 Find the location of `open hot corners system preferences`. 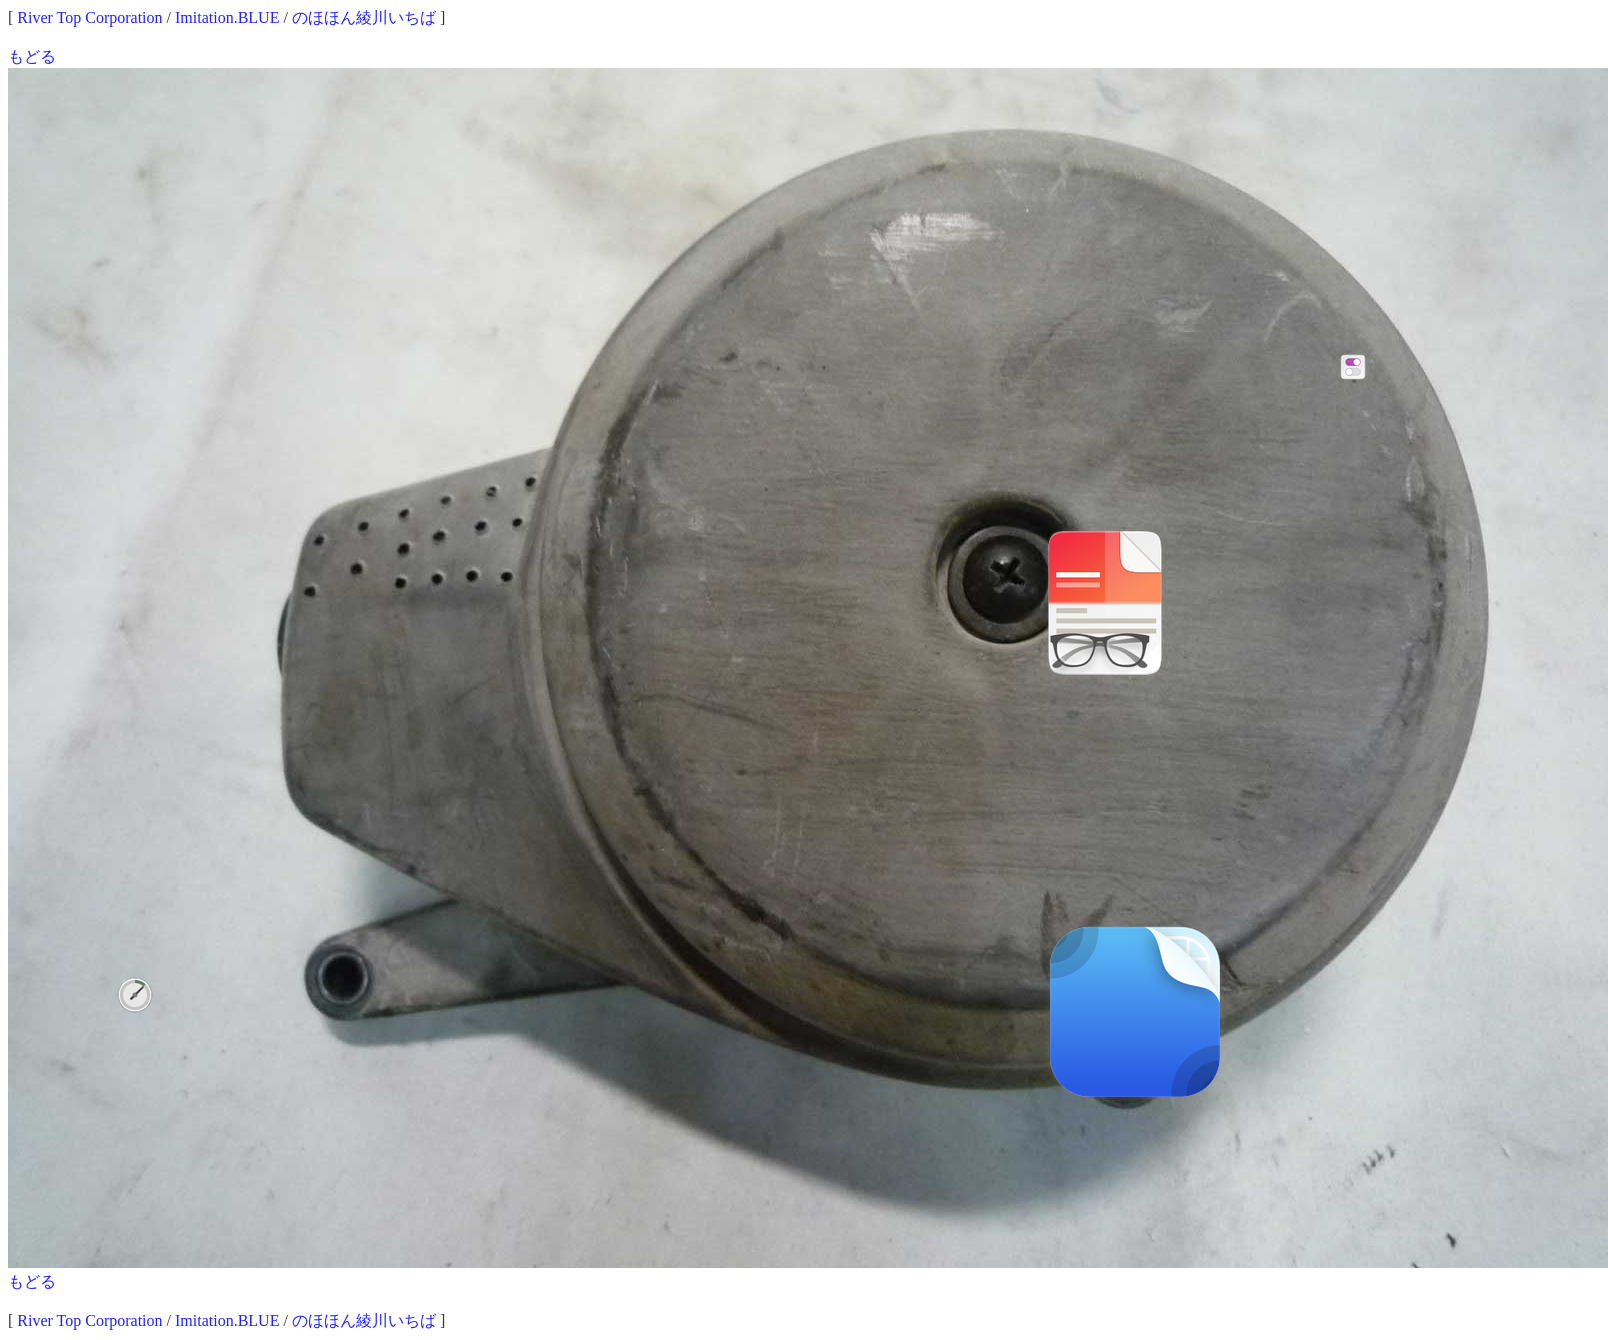

open hot corners system preferences is located at coordinates (1135, 1012).